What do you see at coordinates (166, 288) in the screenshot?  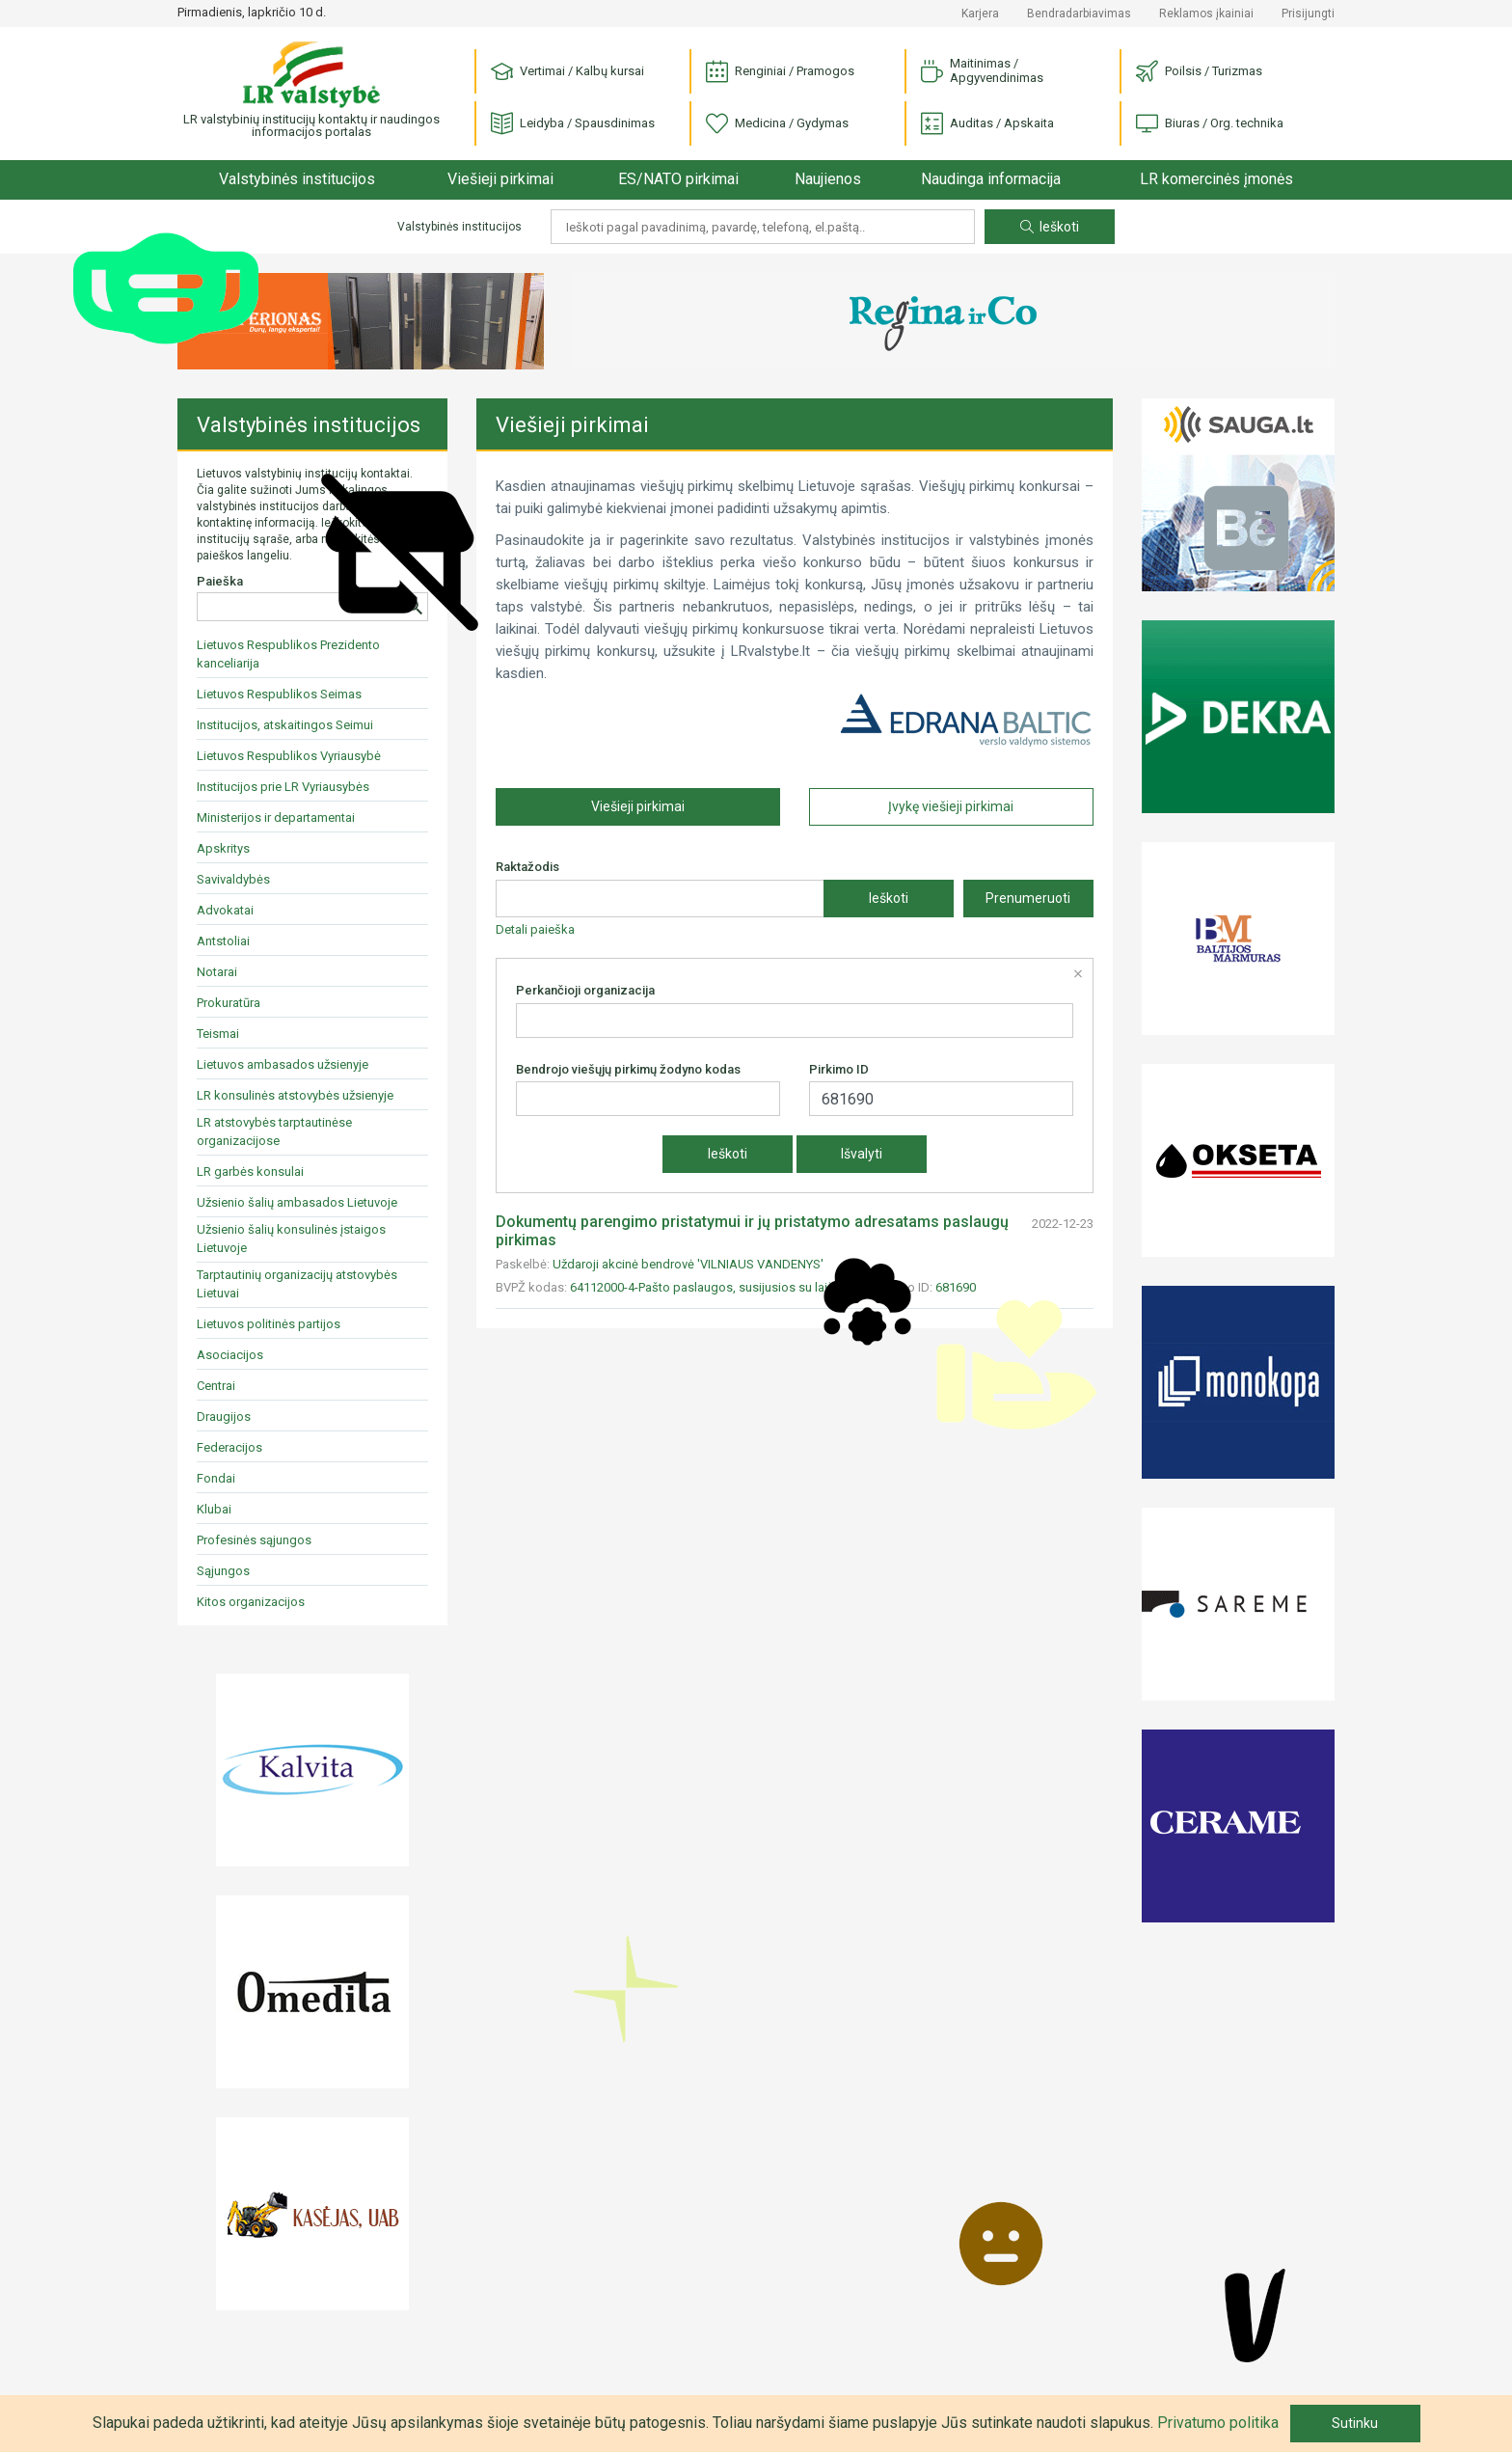 I see `indicates face mask required` at bounding box center [166, 288].